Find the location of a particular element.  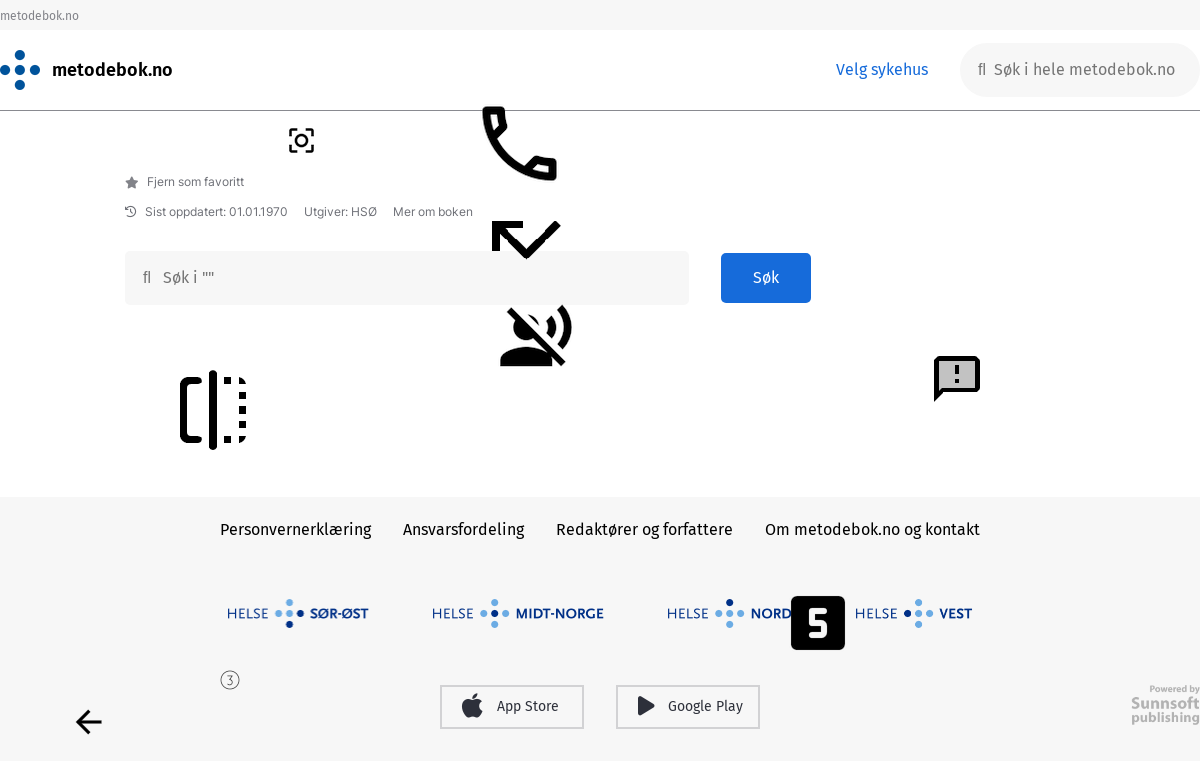

mute voiceover or text-to-speech is located at coordinates (536, 337).